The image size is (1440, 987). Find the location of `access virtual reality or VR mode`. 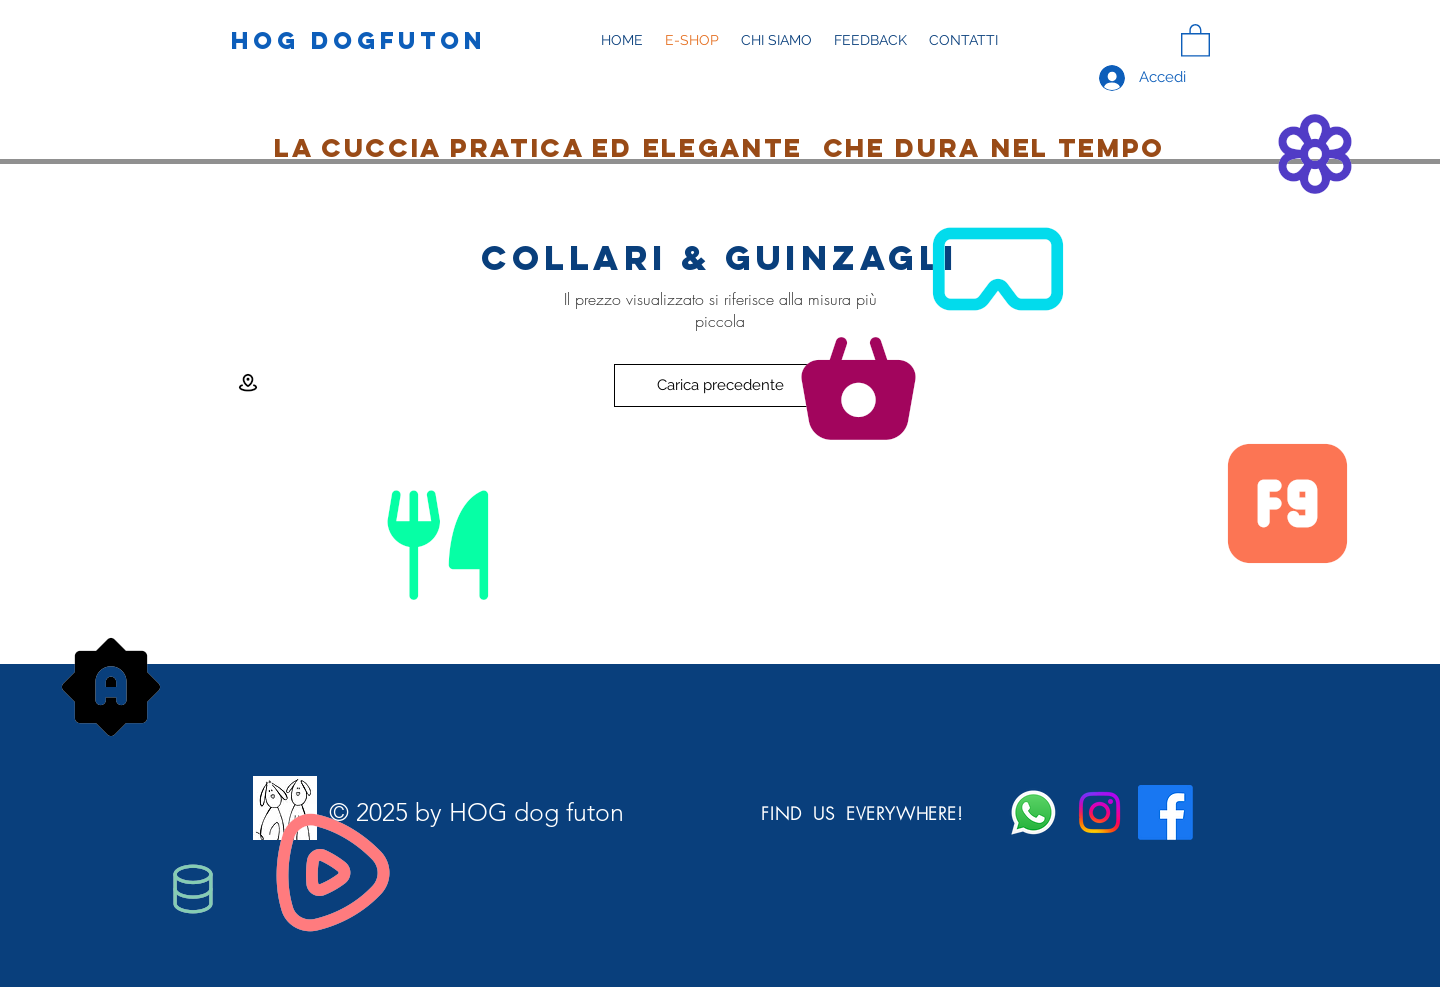

access virtual reality or VR mode is located at coordinates (998, 269).